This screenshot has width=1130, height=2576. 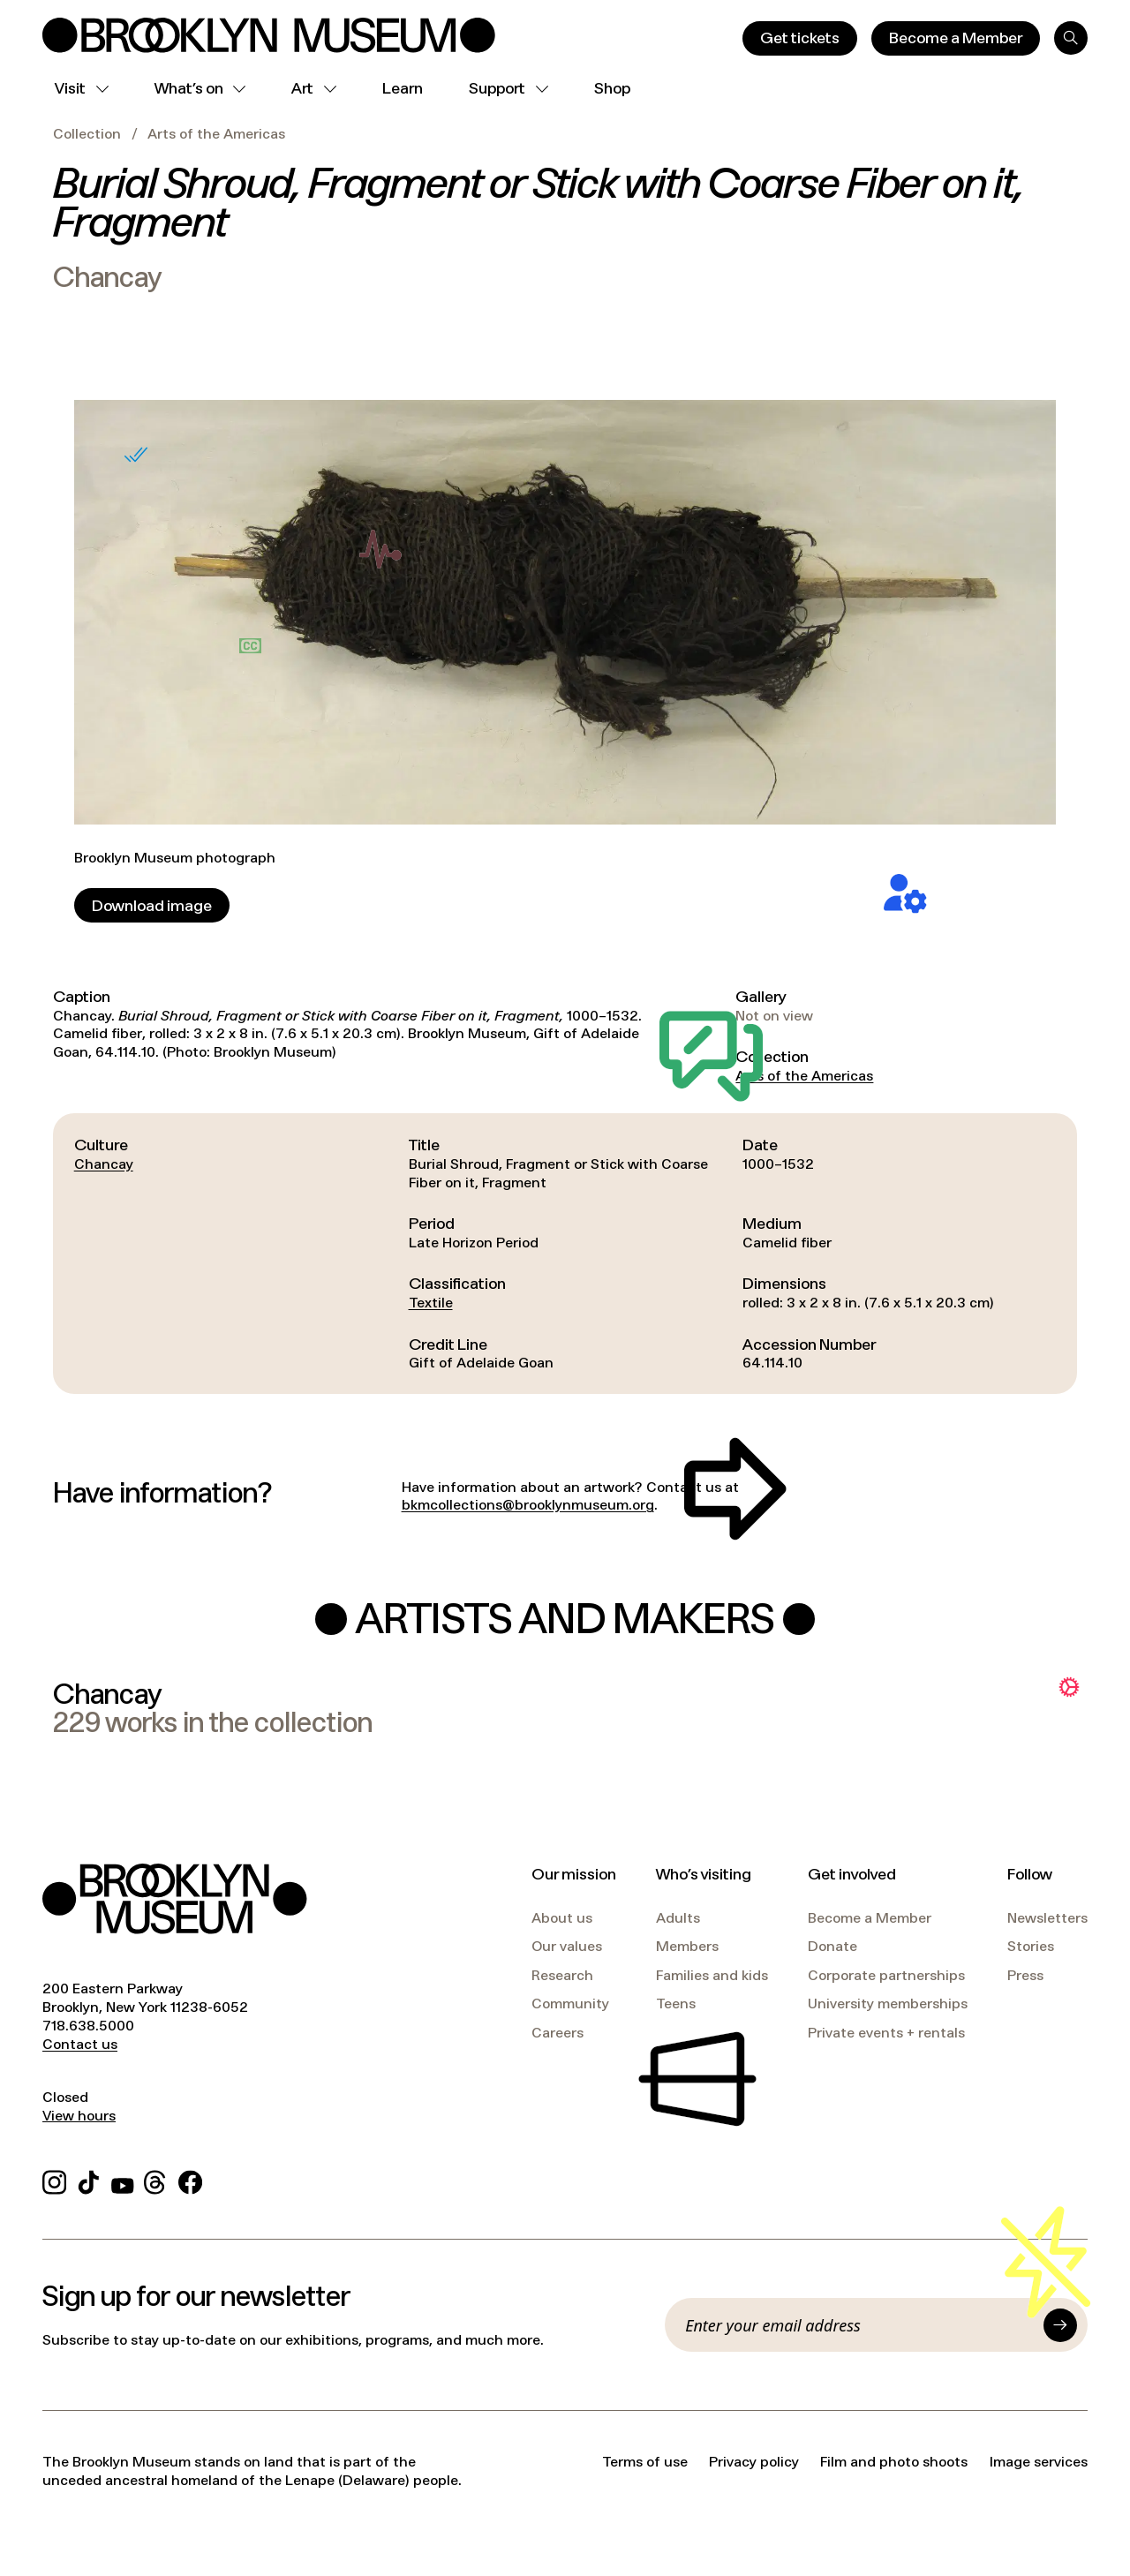 What do you see at coordinates (731, 1488) in the screenshot?
I see `go forward or proceed to the next step` at bounding box center [731, 1488].